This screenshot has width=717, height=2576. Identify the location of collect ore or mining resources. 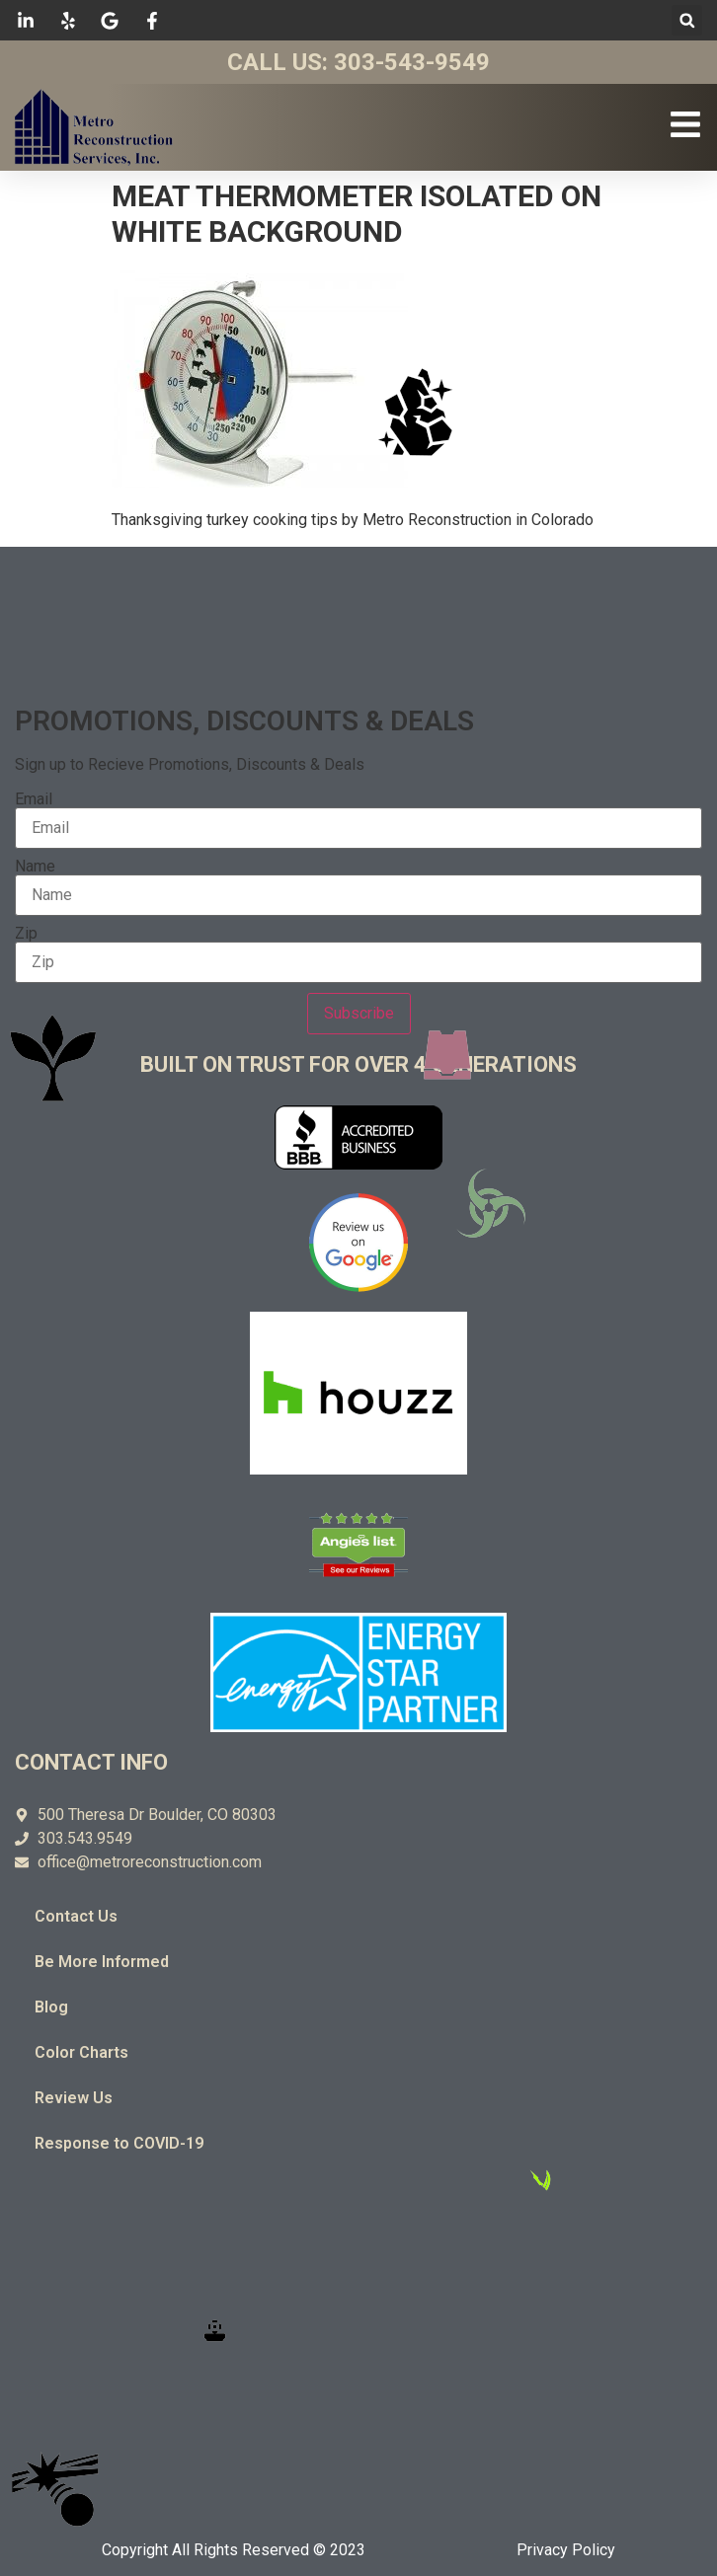
(415, 412).